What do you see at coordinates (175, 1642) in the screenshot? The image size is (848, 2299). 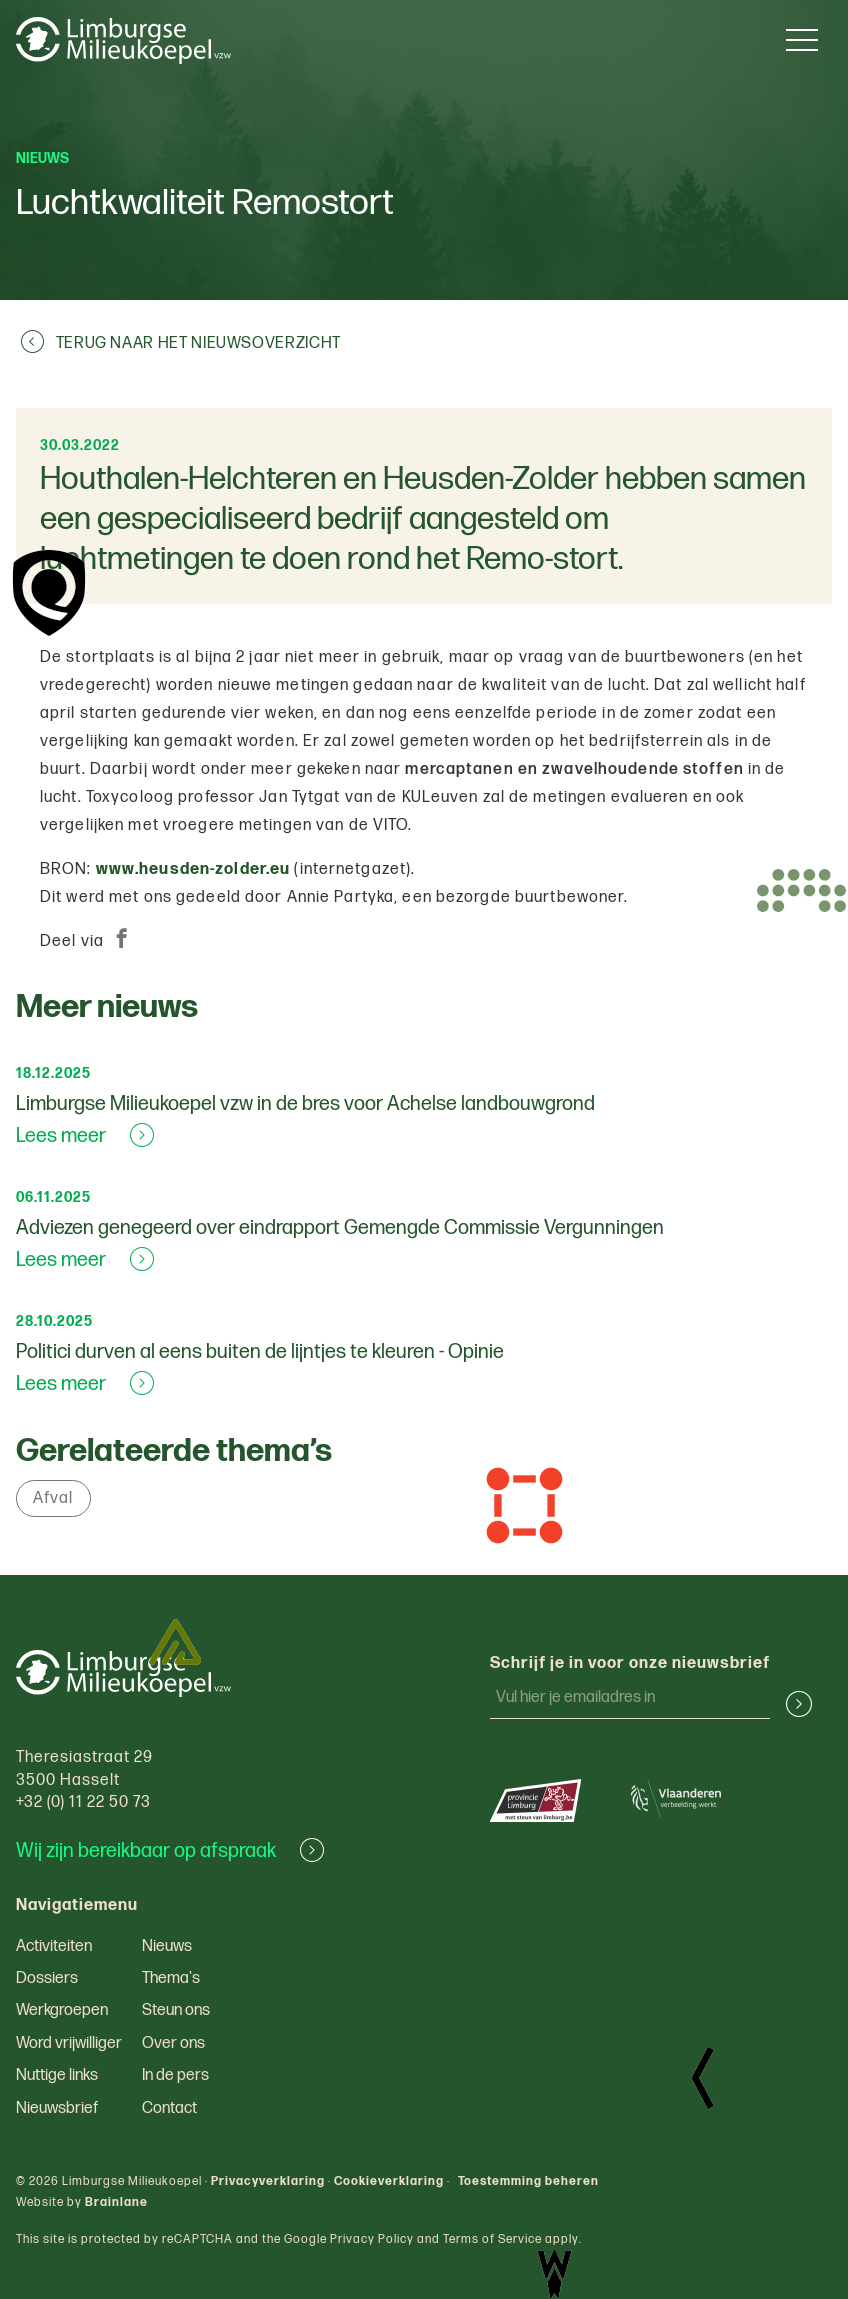 I see `open the AList file management application` at bounding box center [175, 1642].